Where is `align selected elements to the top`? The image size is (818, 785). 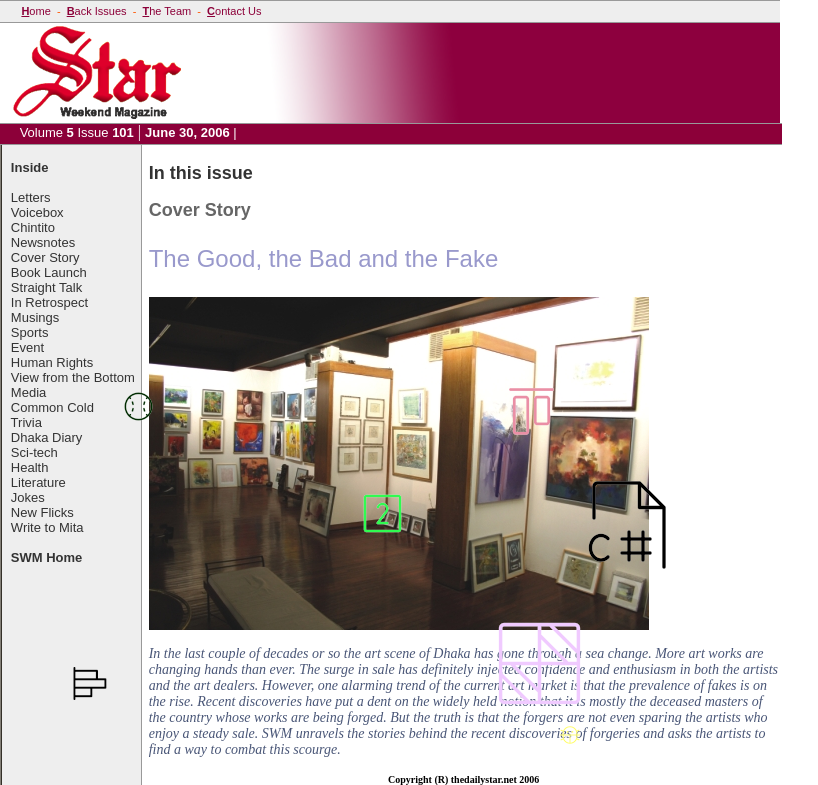
align selected elements to the top is located at coordinates (531, 410).